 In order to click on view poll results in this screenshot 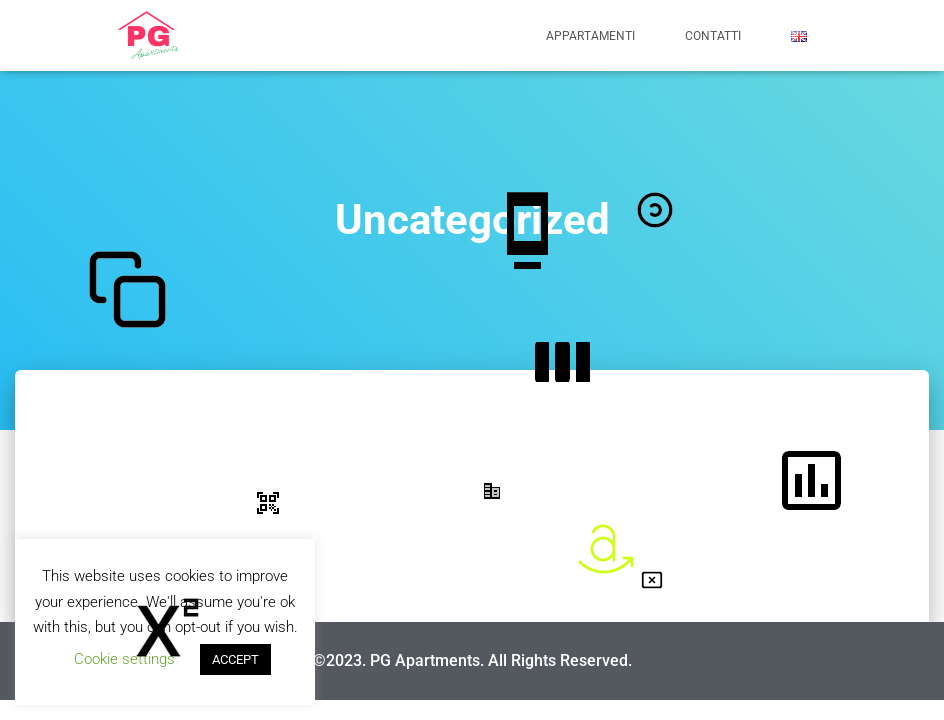, I will do `click(811, 480)`.